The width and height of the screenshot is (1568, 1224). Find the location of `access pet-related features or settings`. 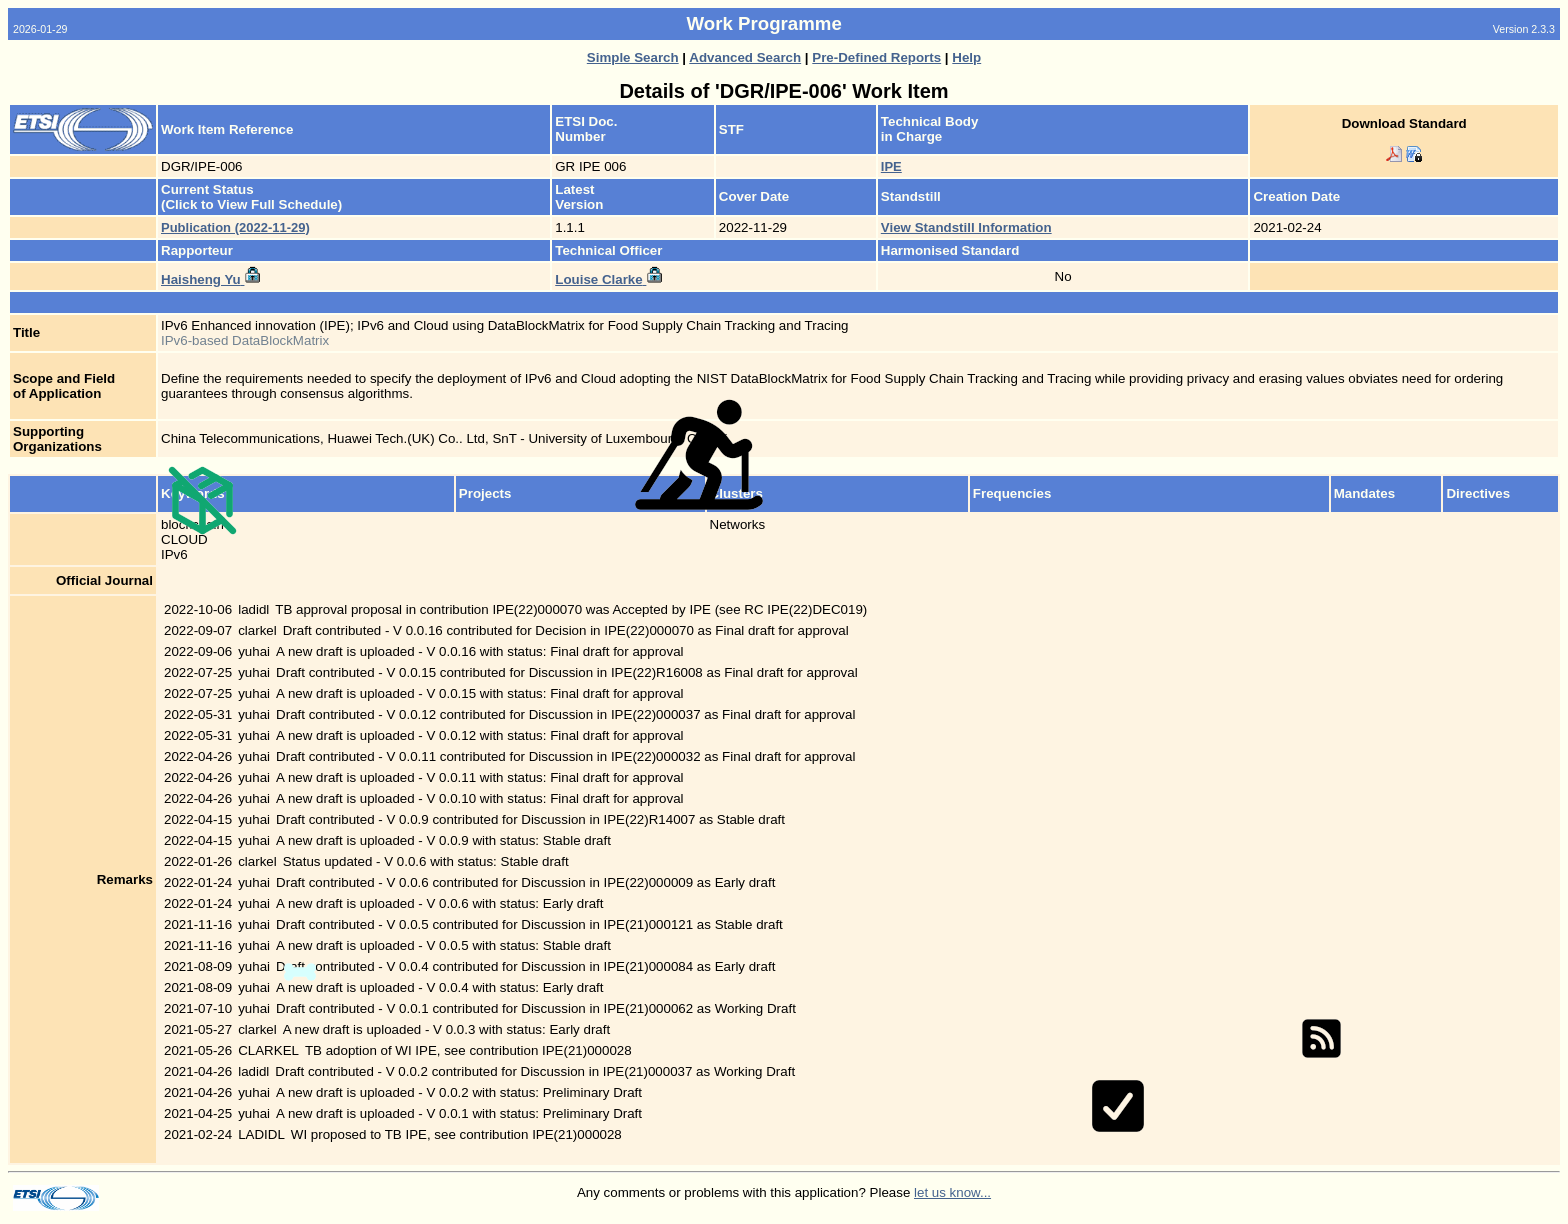

access pet-related features or settings is located at coordinates (300, 972).